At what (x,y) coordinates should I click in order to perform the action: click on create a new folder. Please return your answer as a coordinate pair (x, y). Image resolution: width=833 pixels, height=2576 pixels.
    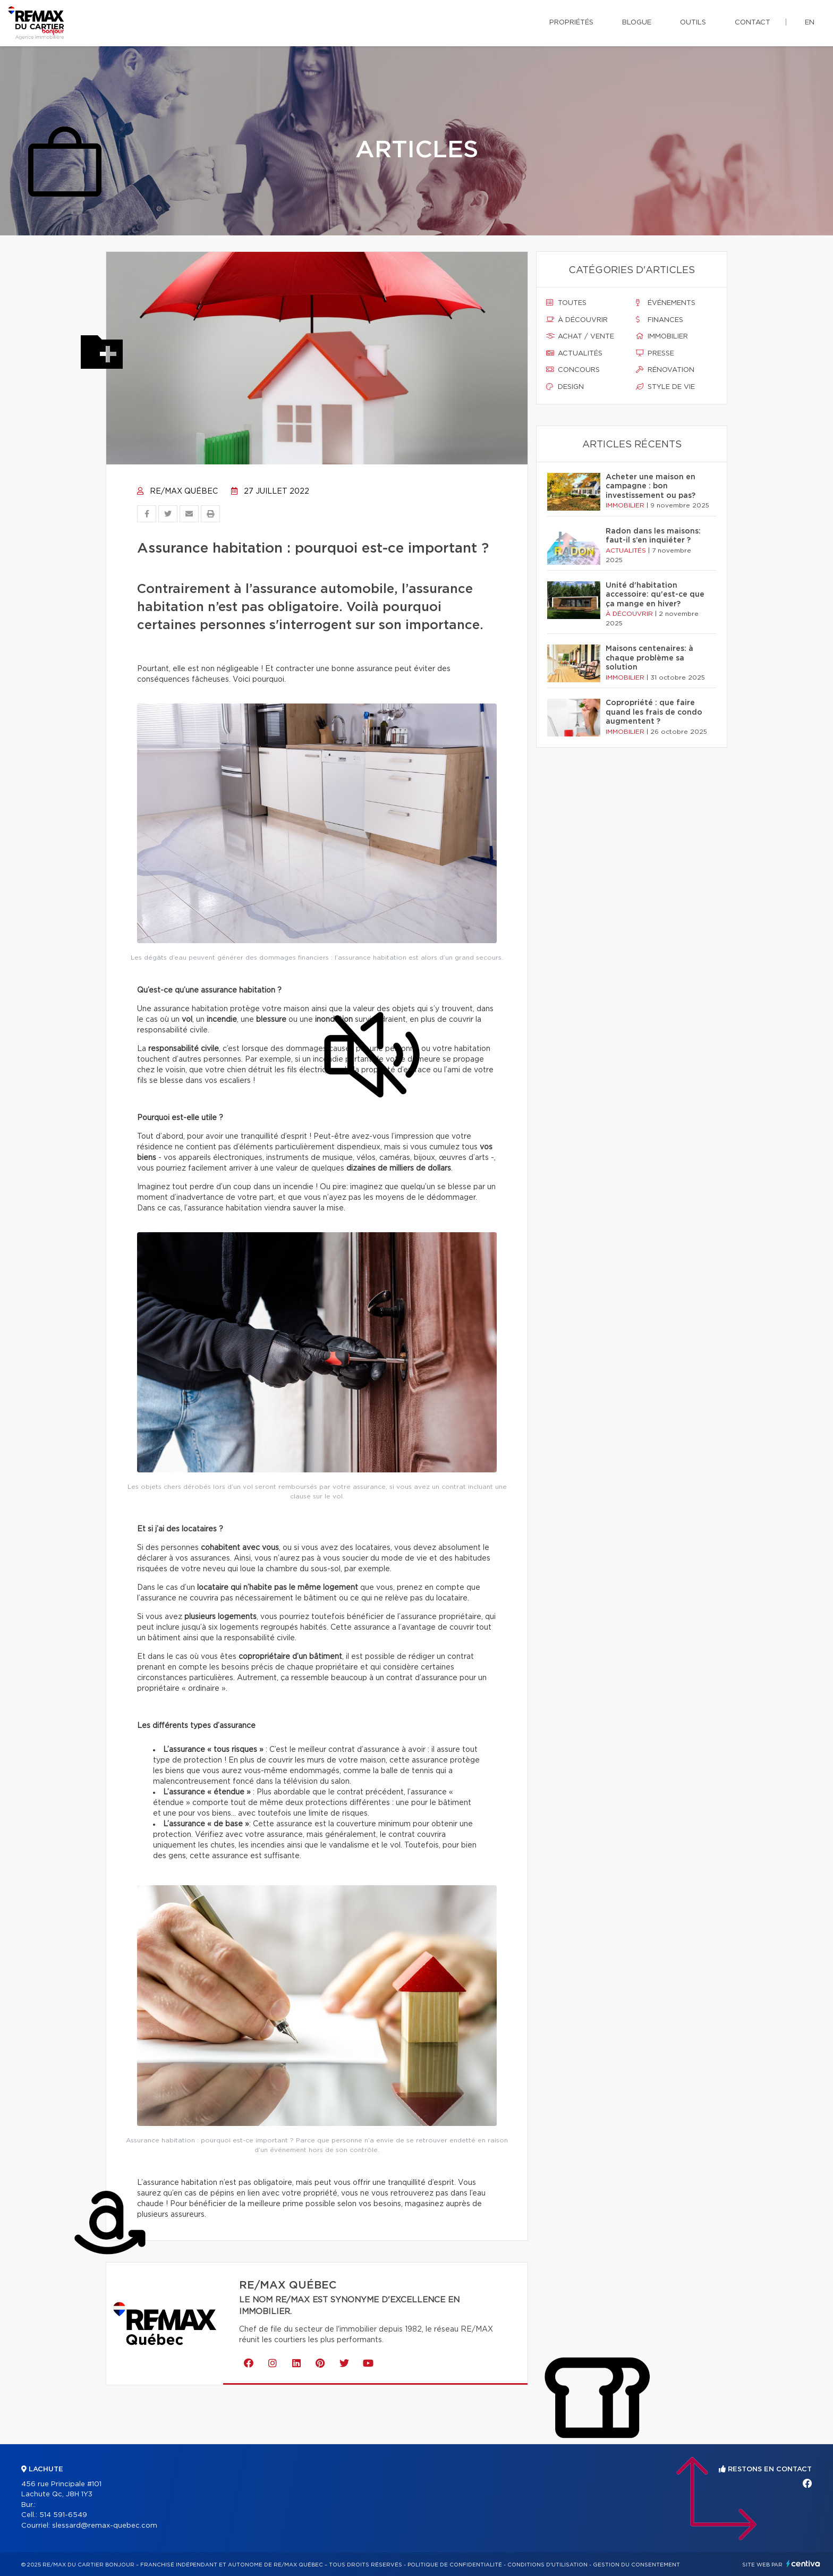
    Looking at the image, I should click on (101, 352).